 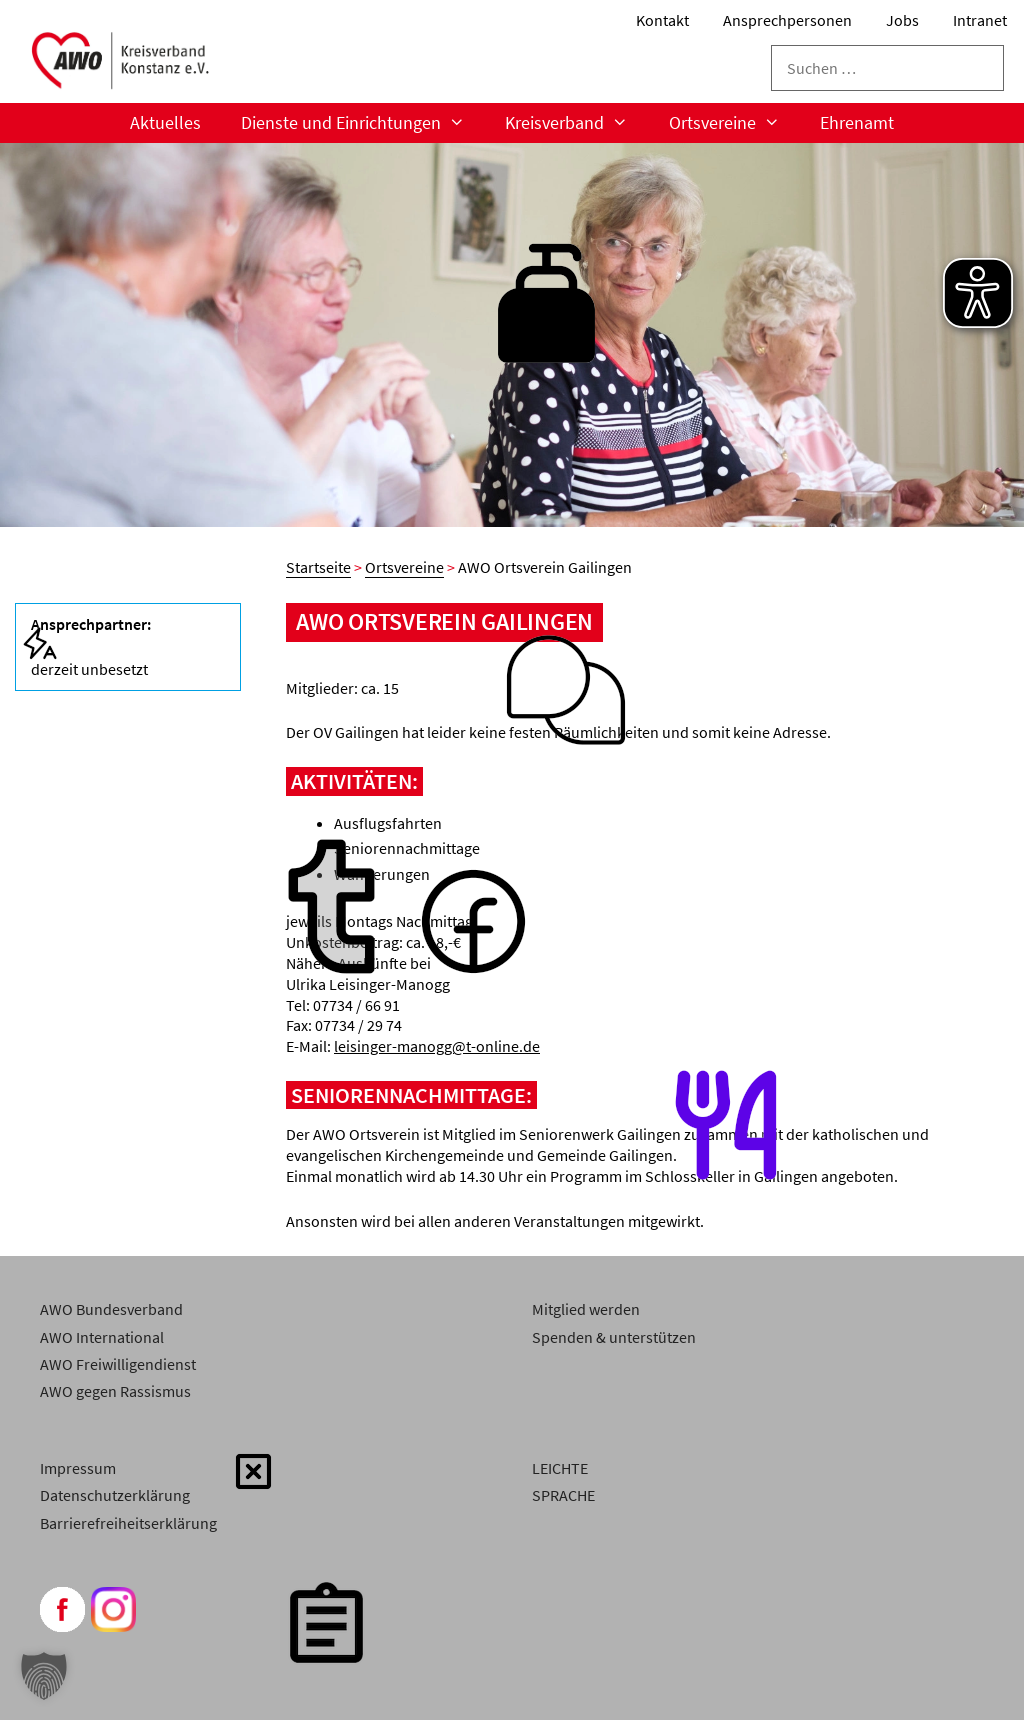 What do you see at coordinates (39, 644) in the screenshot?
I see `toggle auto-flash mode for camera` at bounding box center [39, 644].